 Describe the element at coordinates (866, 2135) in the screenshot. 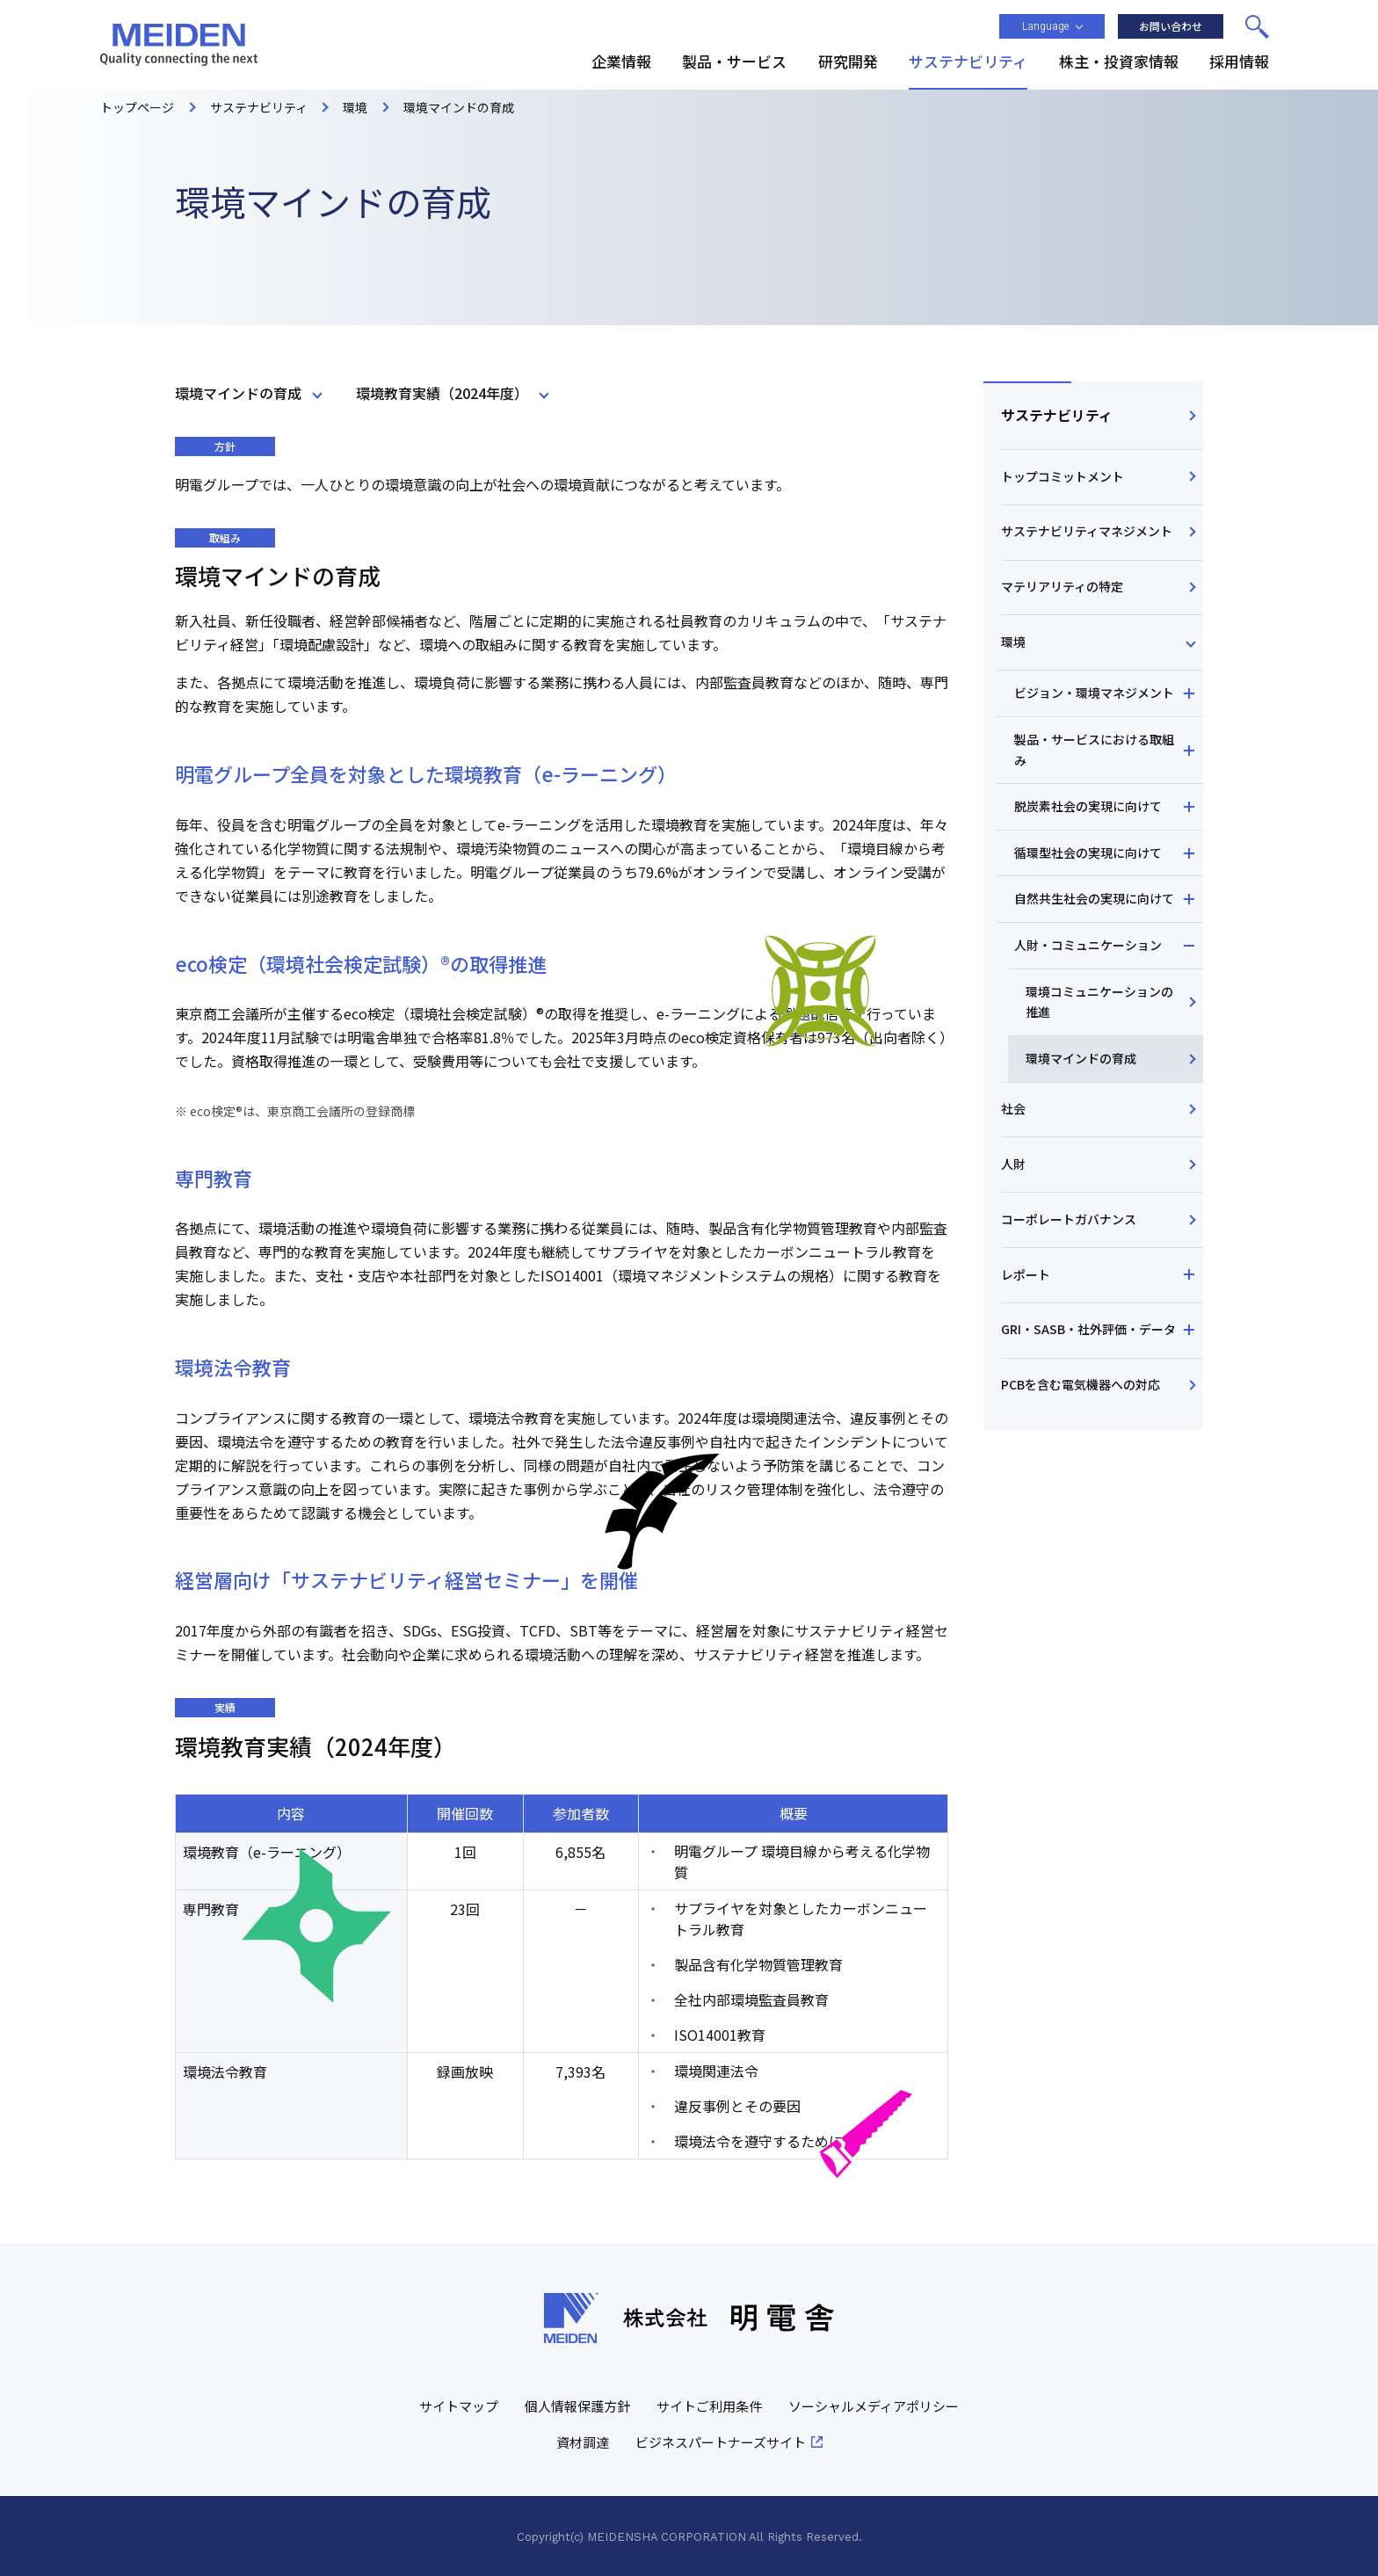

I see `access woodworking or carpentry tools` at that location.